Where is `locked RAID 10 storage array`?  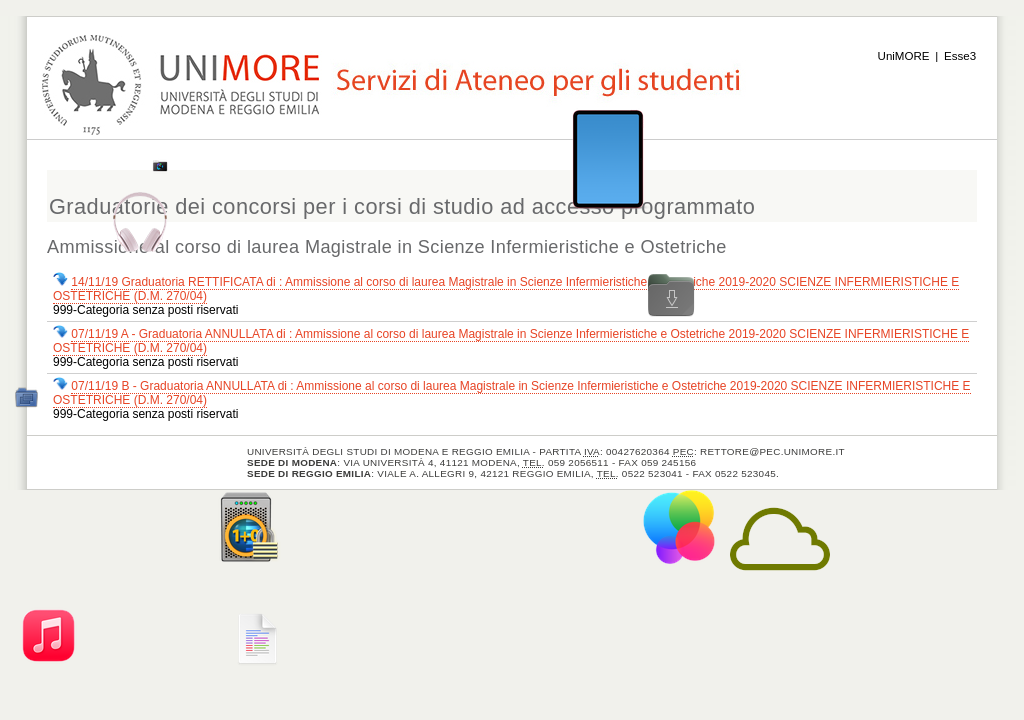
locked RAID 10 storage array is located at coordinates (246, 527).